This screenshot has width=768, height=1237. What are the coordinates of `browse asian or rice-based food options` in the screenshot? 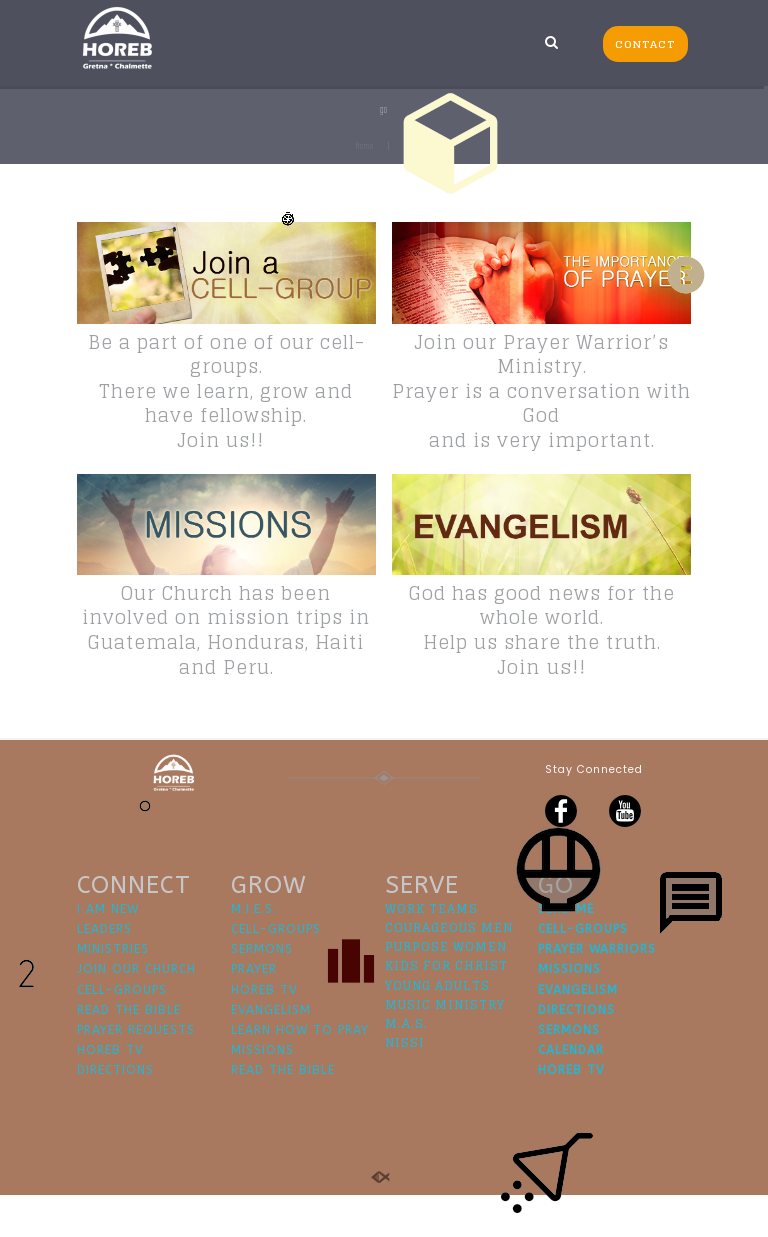 It's located at (558, 869).